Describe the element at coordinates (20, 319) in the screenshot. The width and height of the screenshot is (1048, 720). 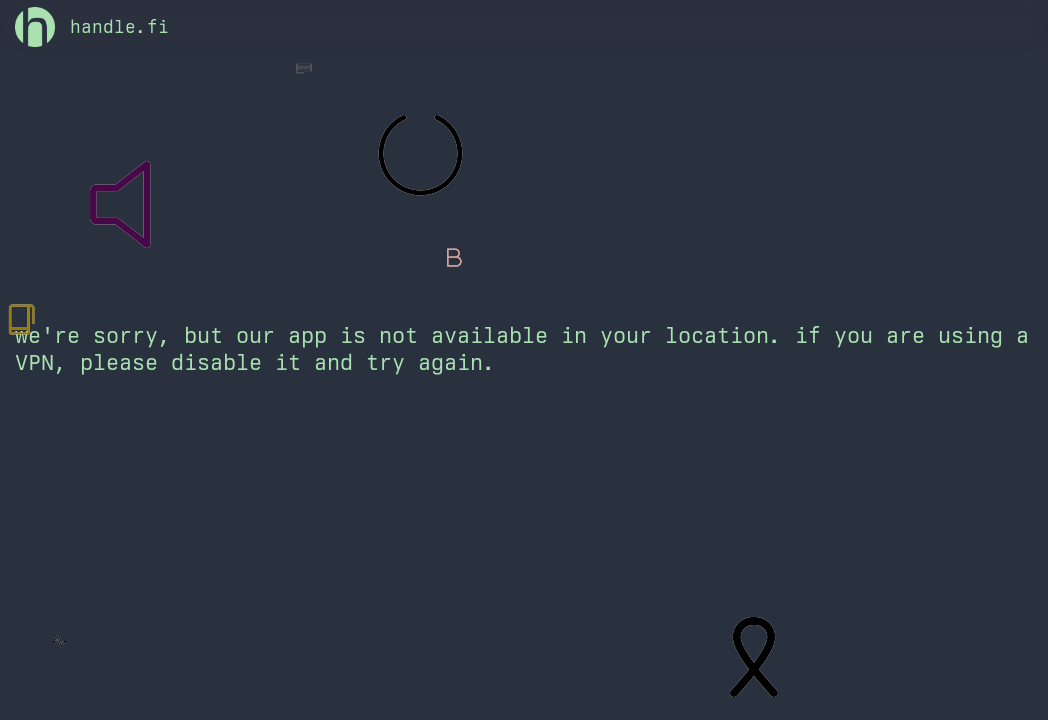
I see `view towel or linen amenities` at that location.